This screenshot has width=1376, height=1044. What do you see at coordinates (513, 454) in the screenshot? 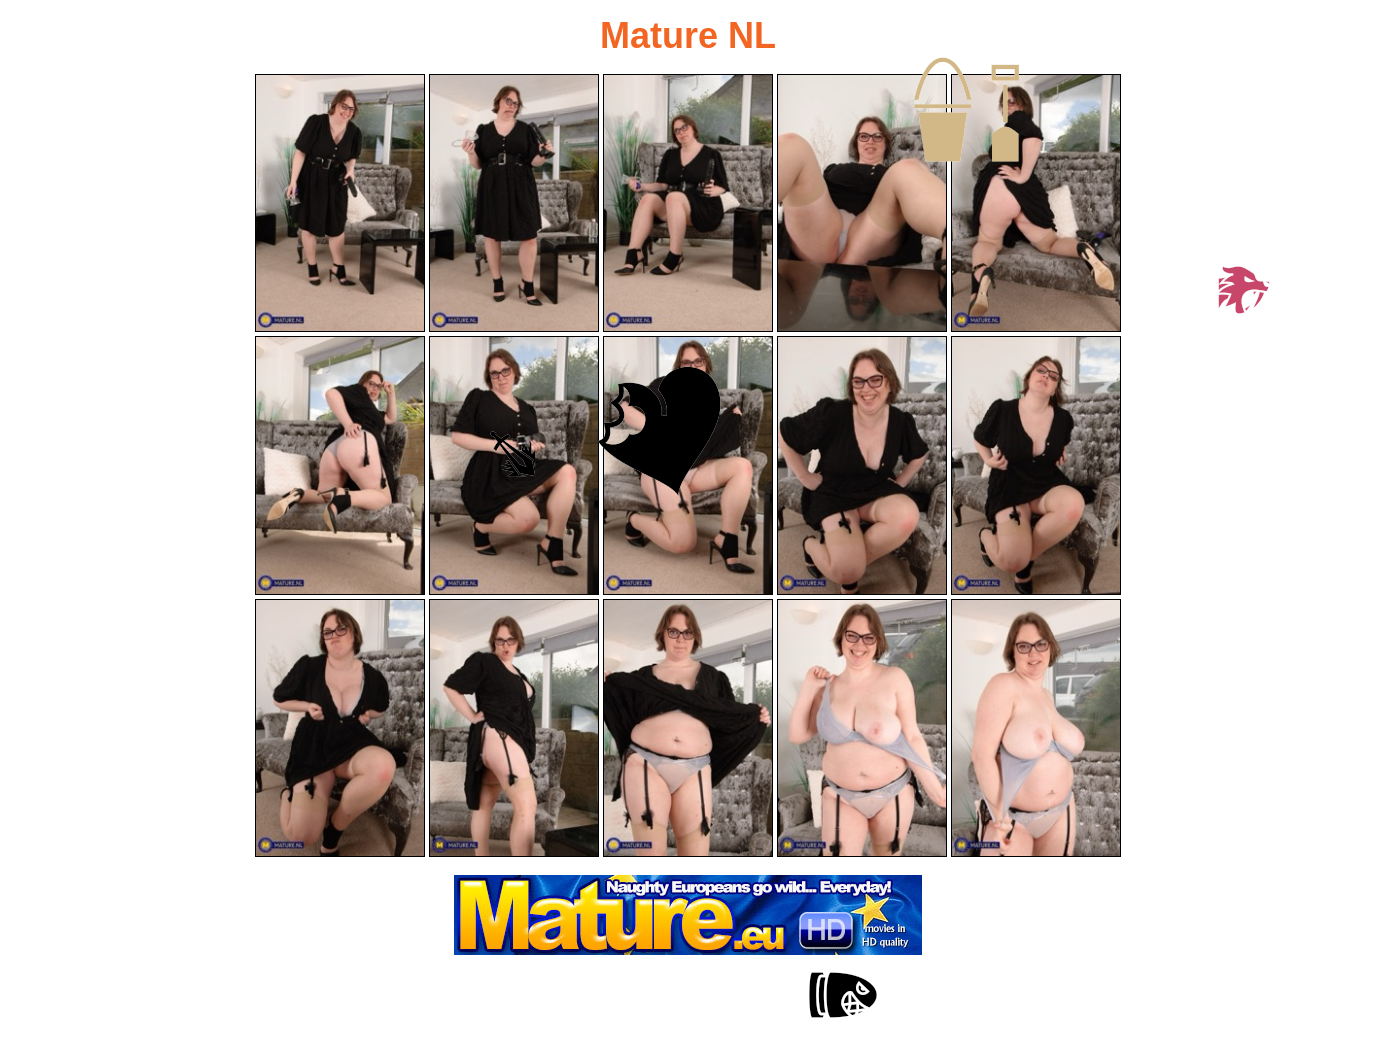
I see `attack or combat action button` at bounding box center [513, 454].